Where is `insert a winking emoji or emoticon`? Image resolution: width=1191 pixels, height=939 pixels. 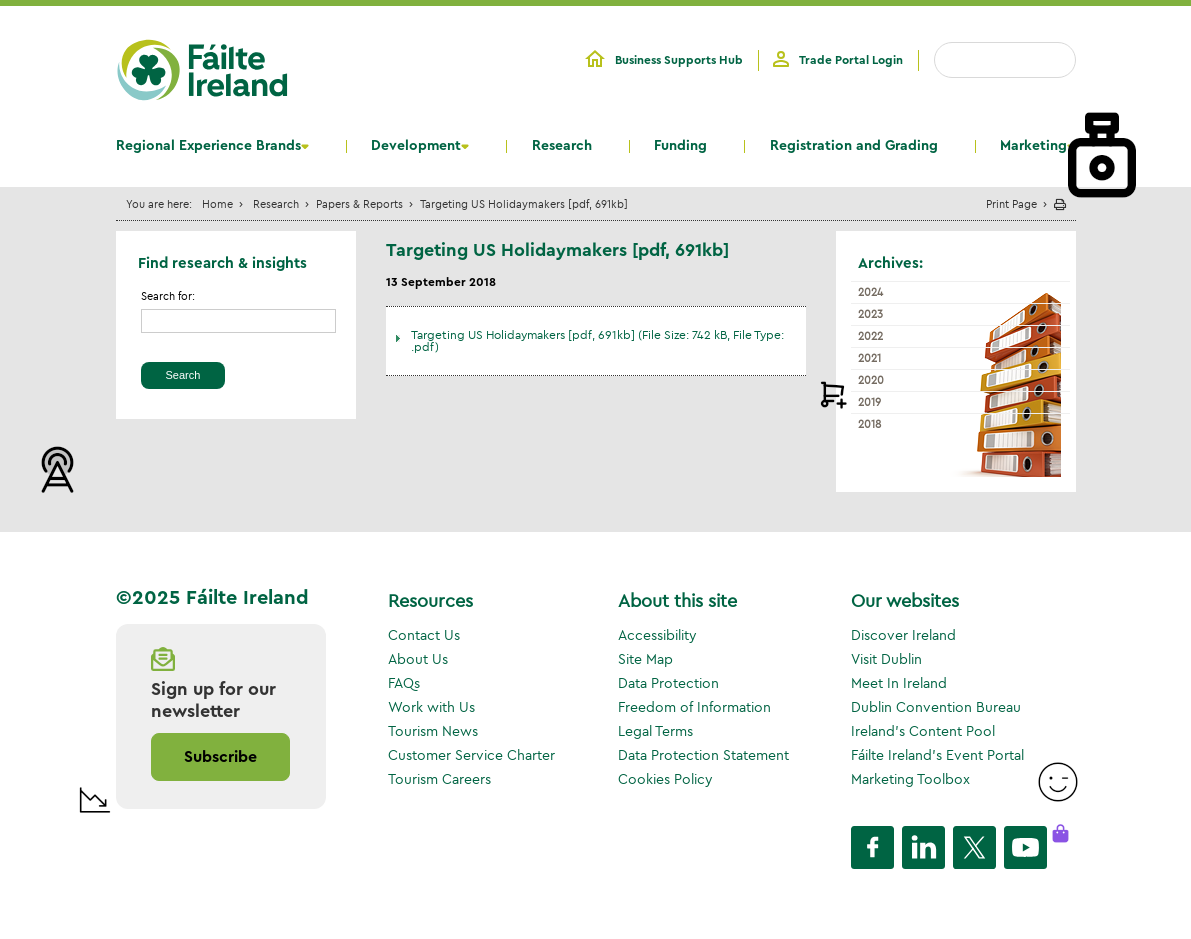
insert a winking emoji or emoticon is located at coordinates (1058, 782).